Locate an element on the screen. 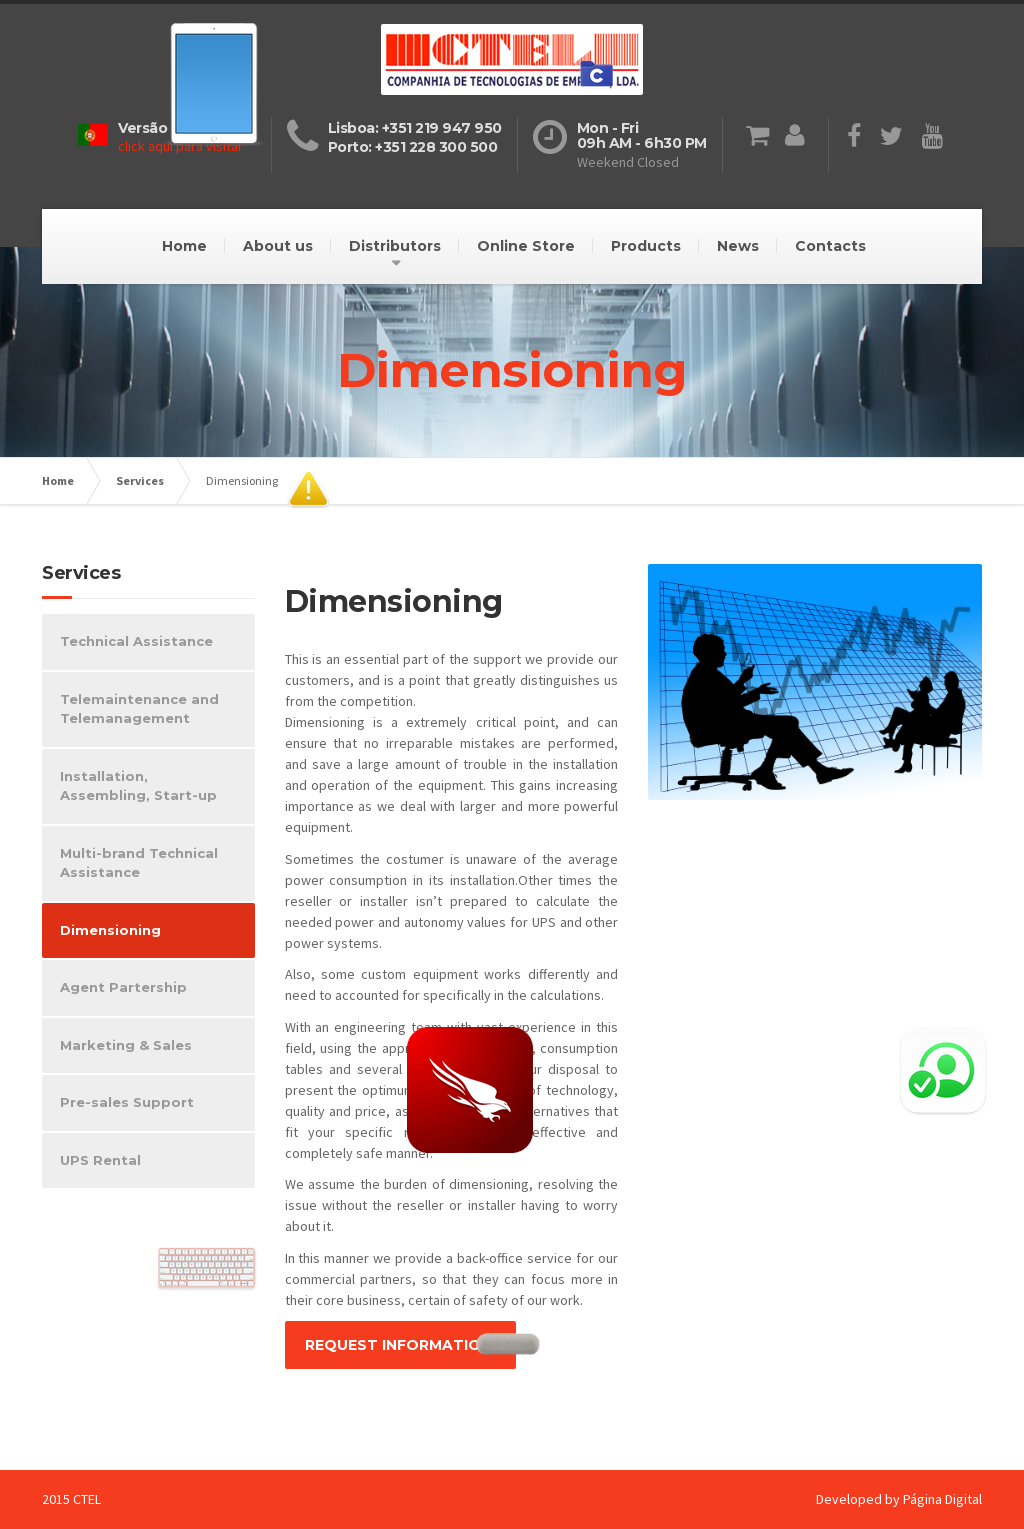  connect to a wireless bluetooth keyboard is located at coordinates (206, 1267).